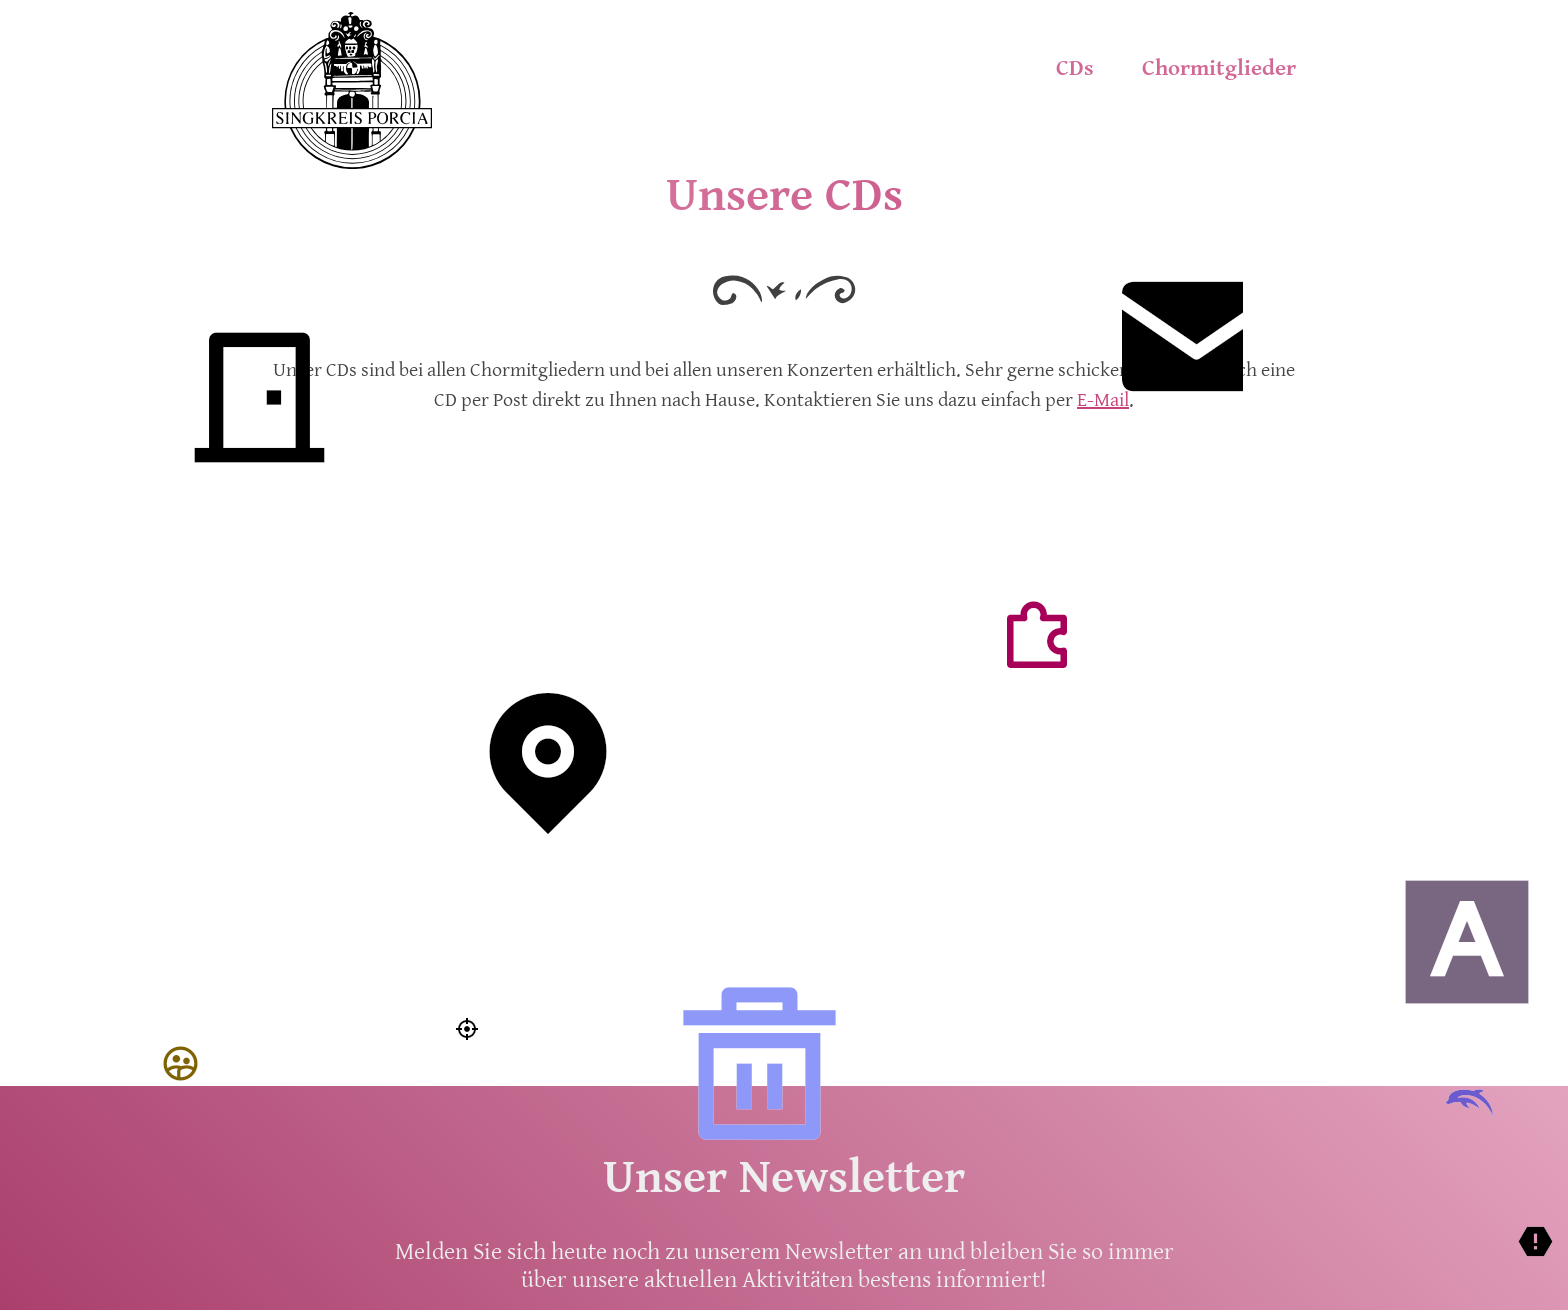  Describe the element at coordinates (1467, 942) in the screenshot. I see `enable character recognition or OCR` at that location.